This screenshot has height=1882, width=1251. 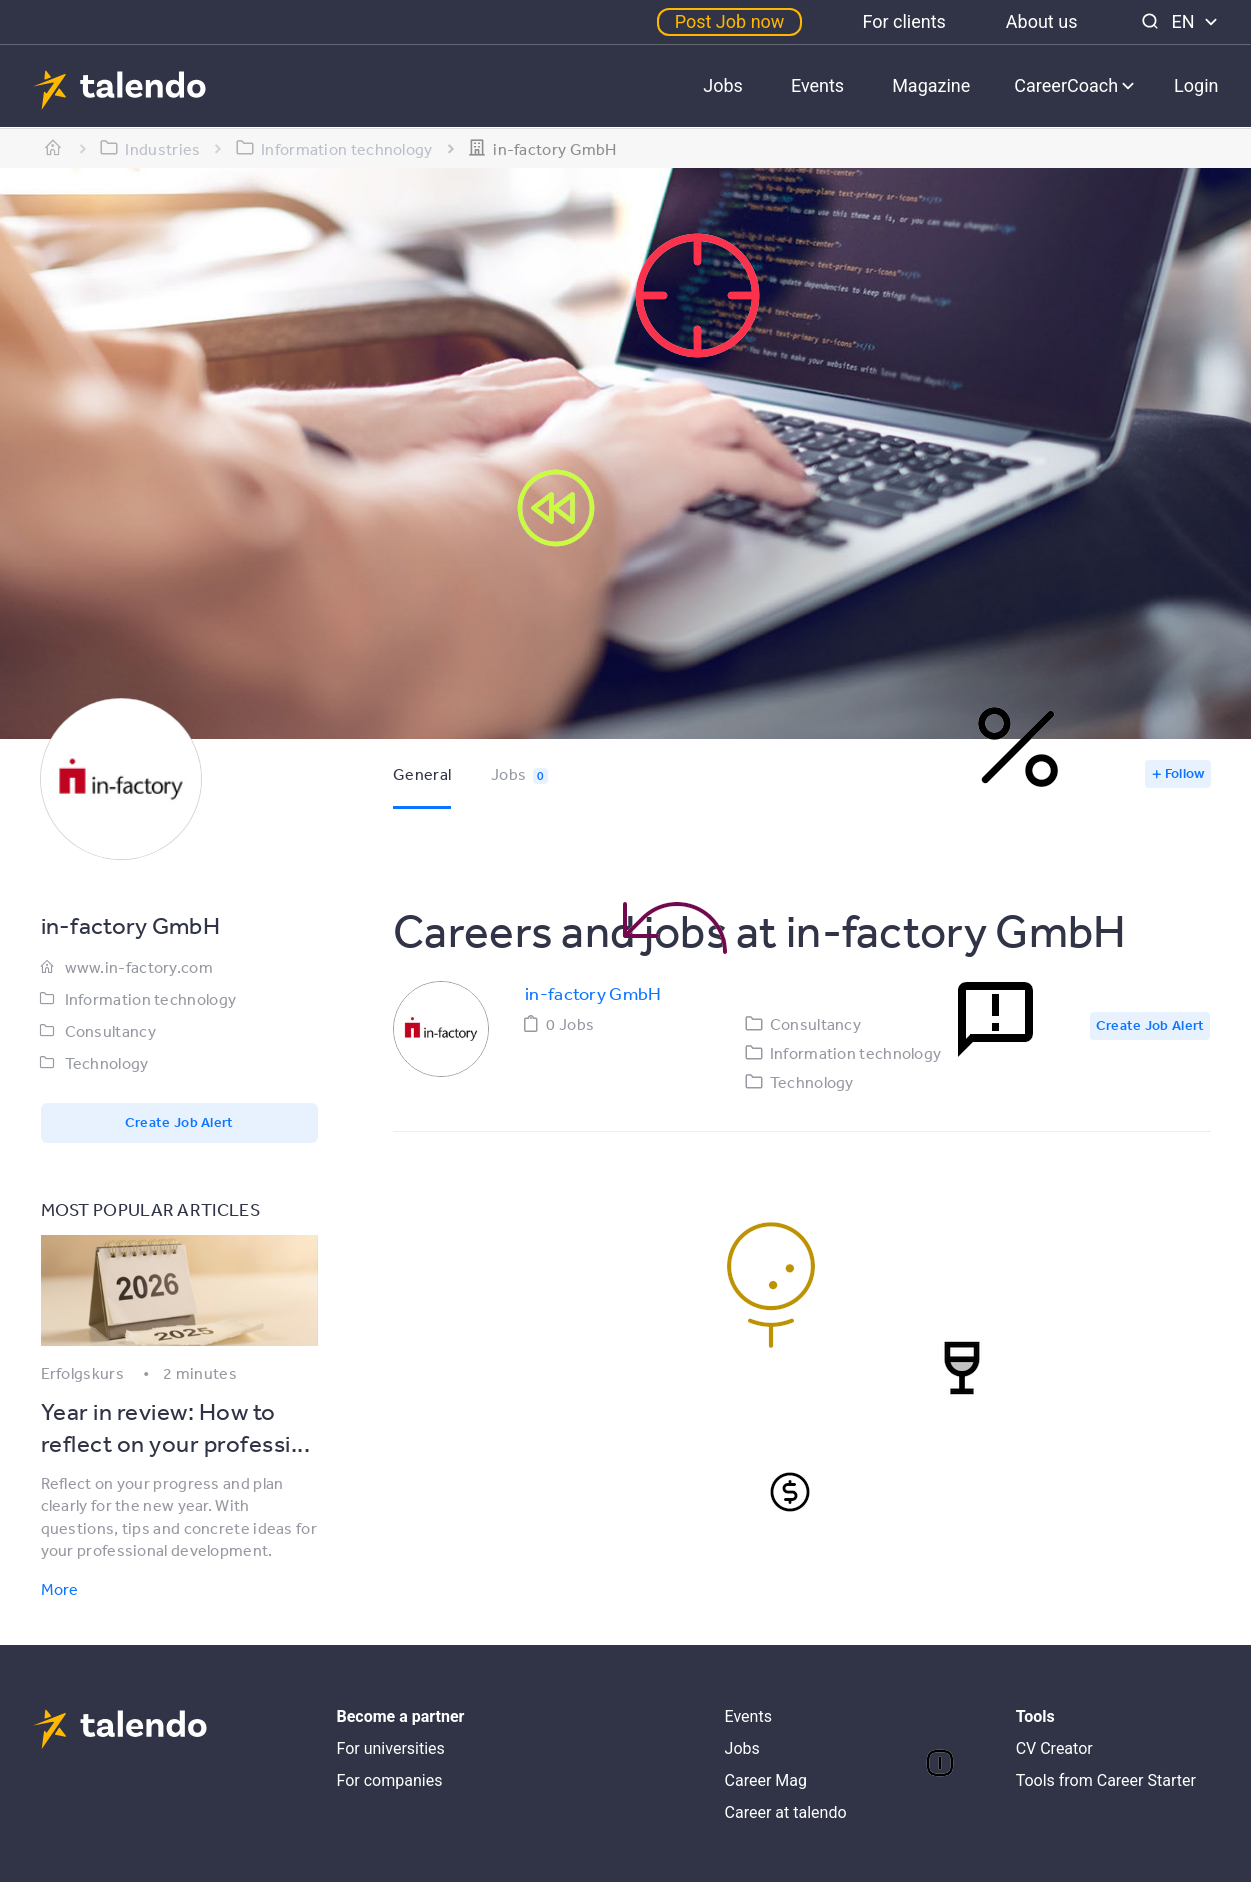 What do you see at coordinates (790, 1492) in the screenshot?
I see `view account balance or financial information` at bounding box center [790, 1492].